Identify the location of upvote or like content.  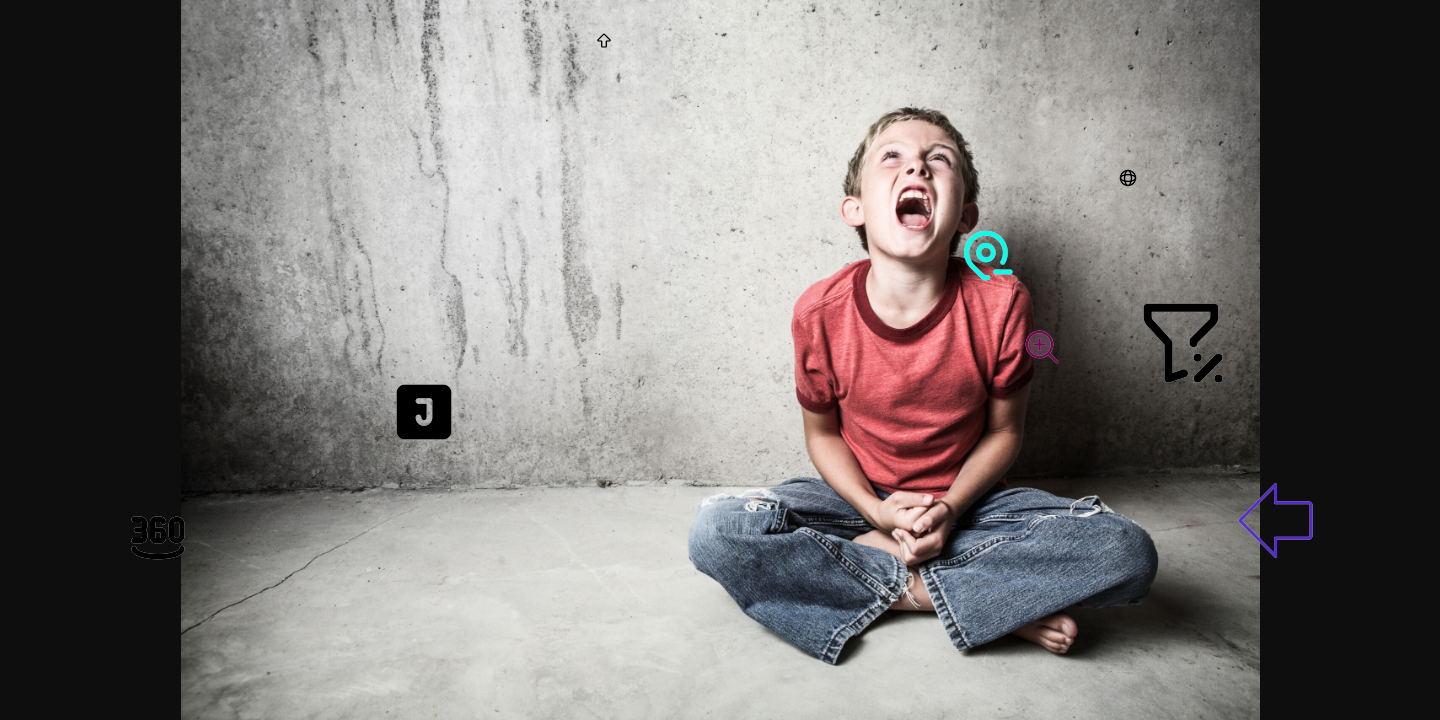
(604, 41).